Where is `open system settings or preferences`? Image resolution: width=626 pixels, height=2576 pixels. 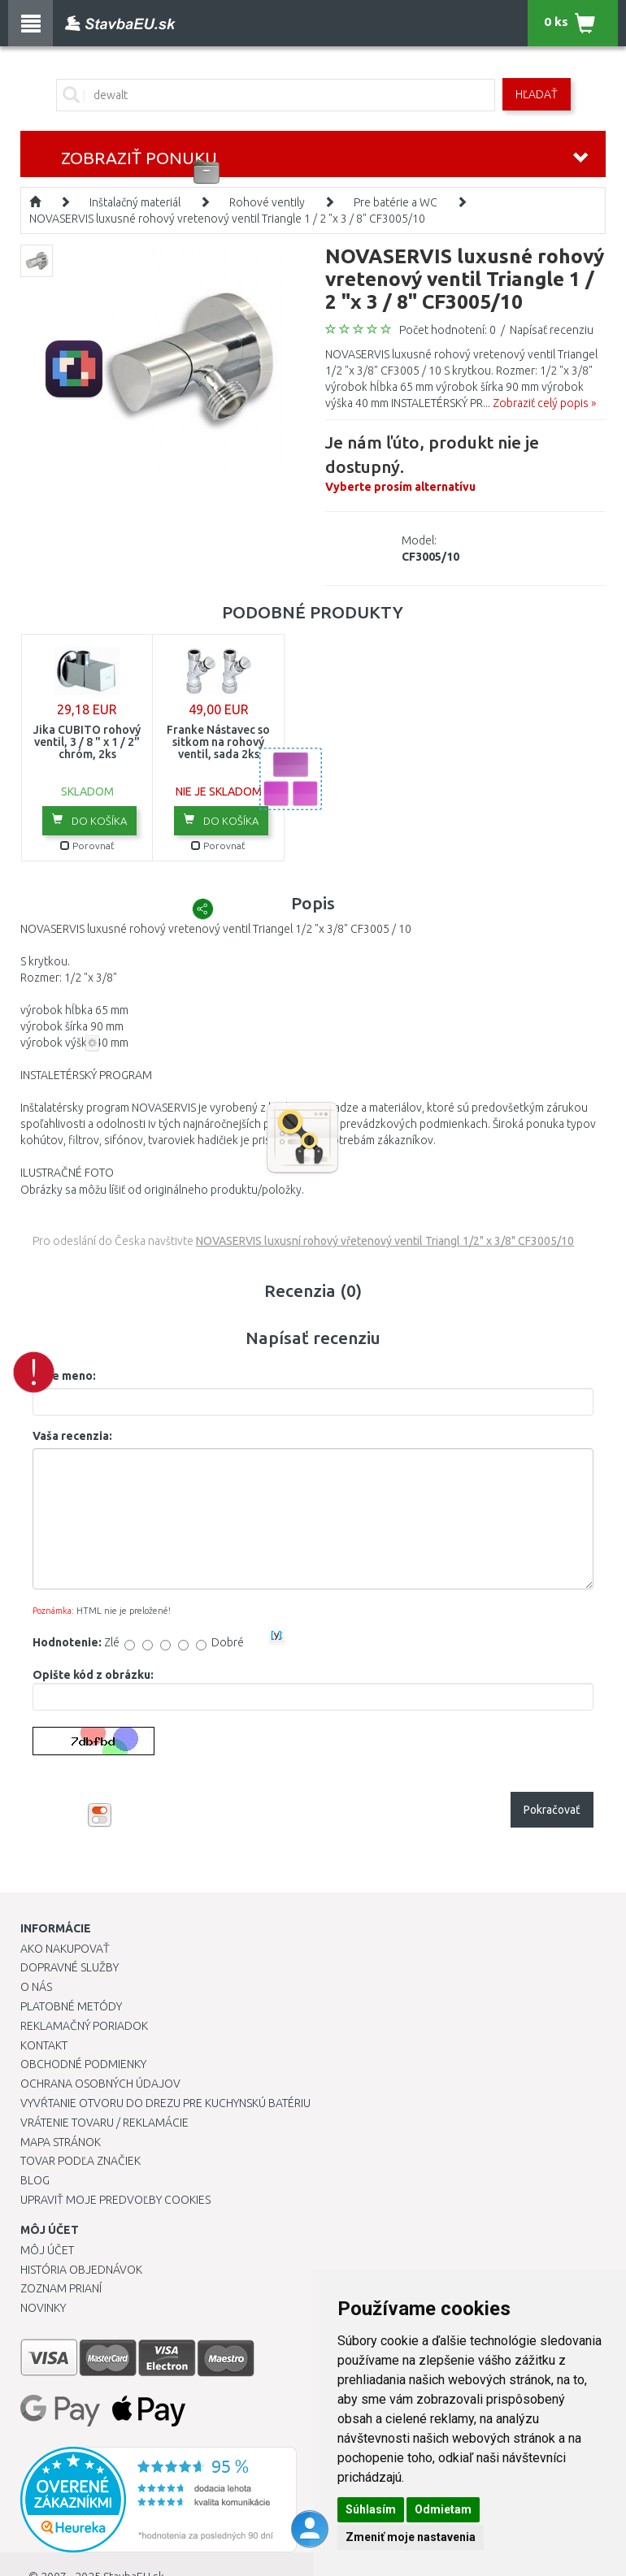 open system settings or preferences is located at coordinates (99, 1815).